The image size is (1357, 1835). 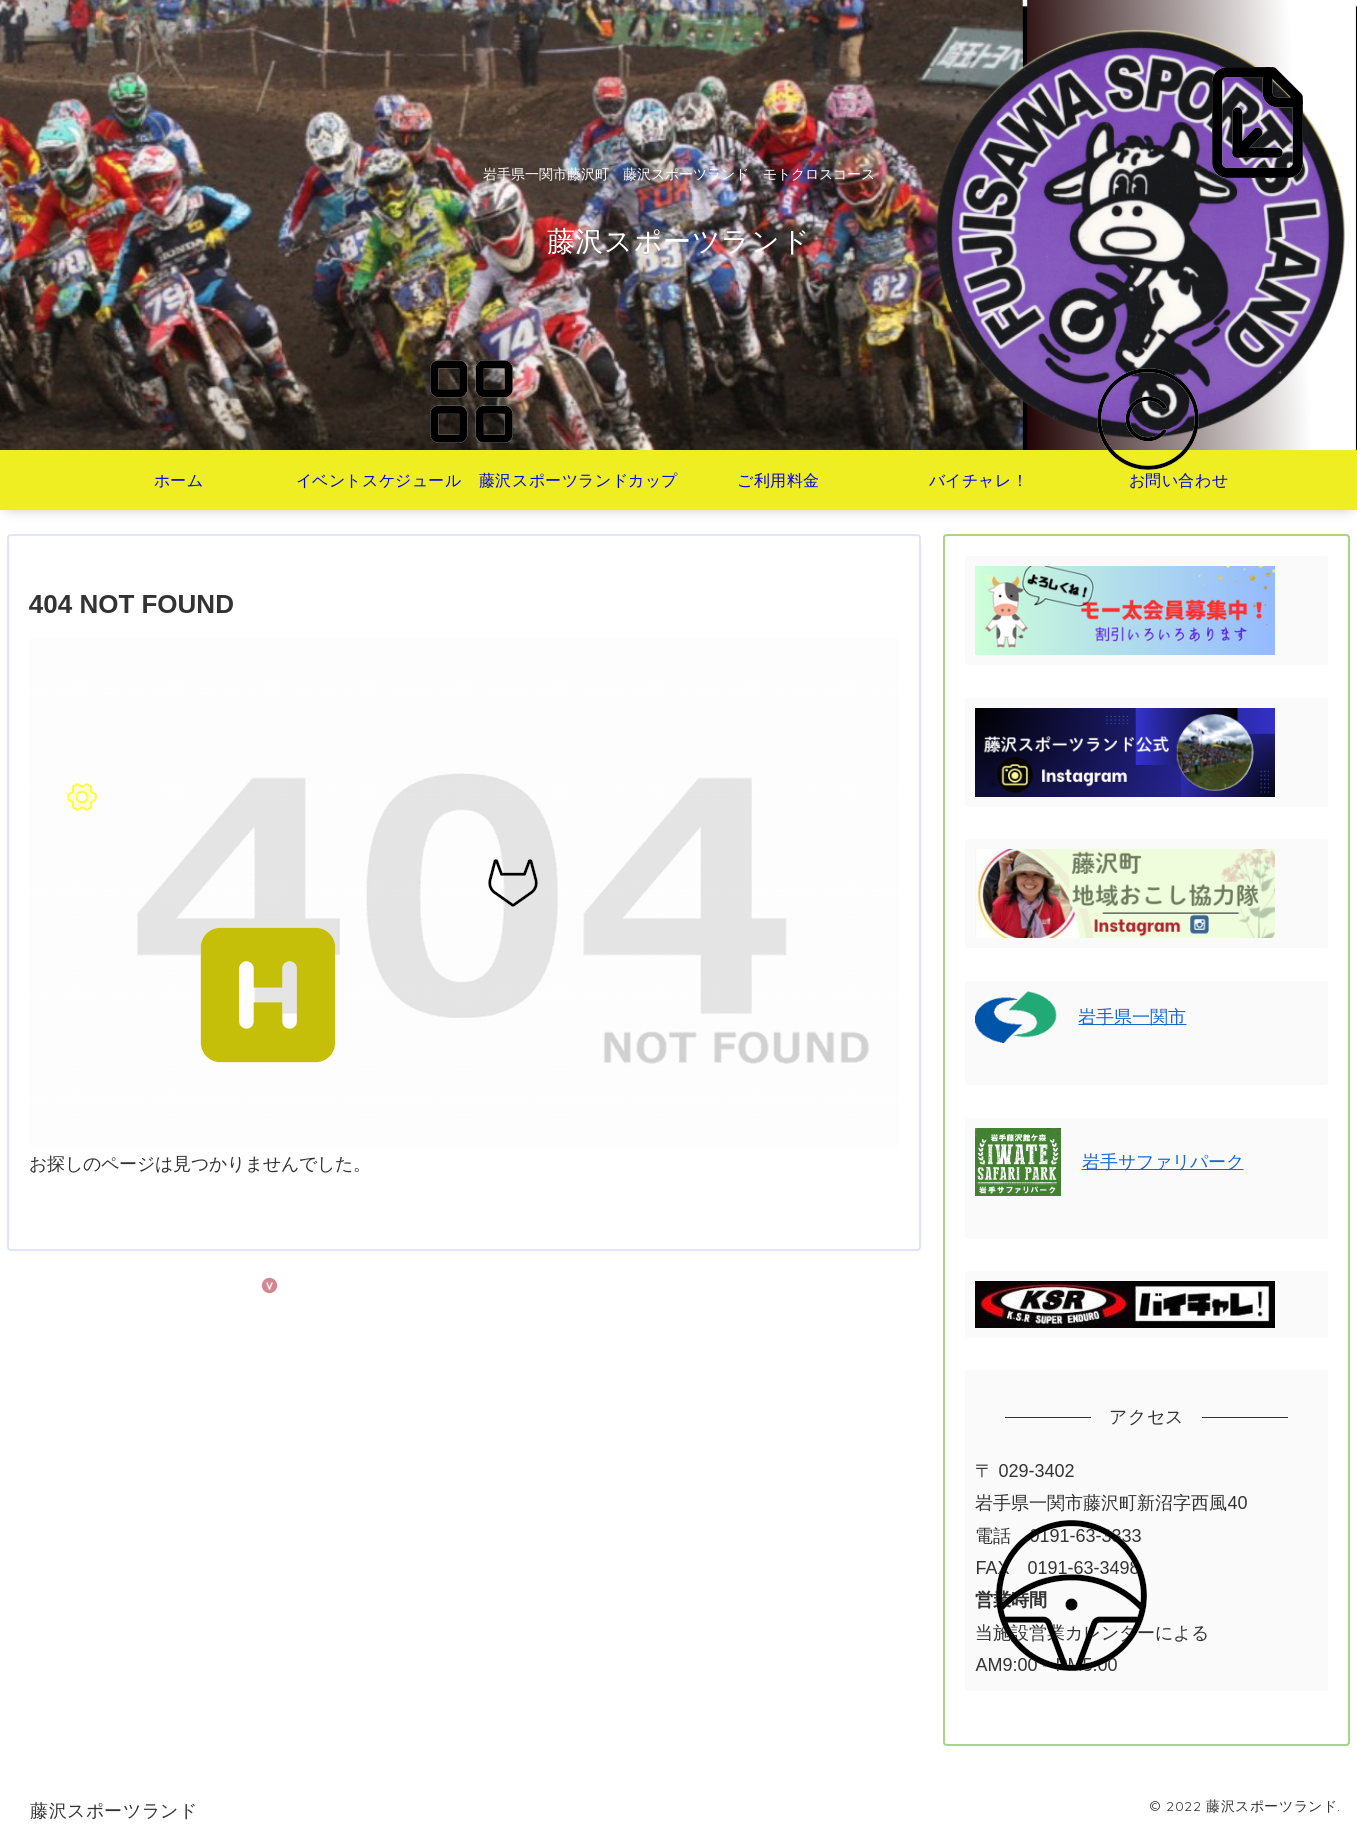 What do you see at coordinates (1071, 1595) in the screenshot?
I see `access driving or navigation mode` at bounding box center [1071, 1595].